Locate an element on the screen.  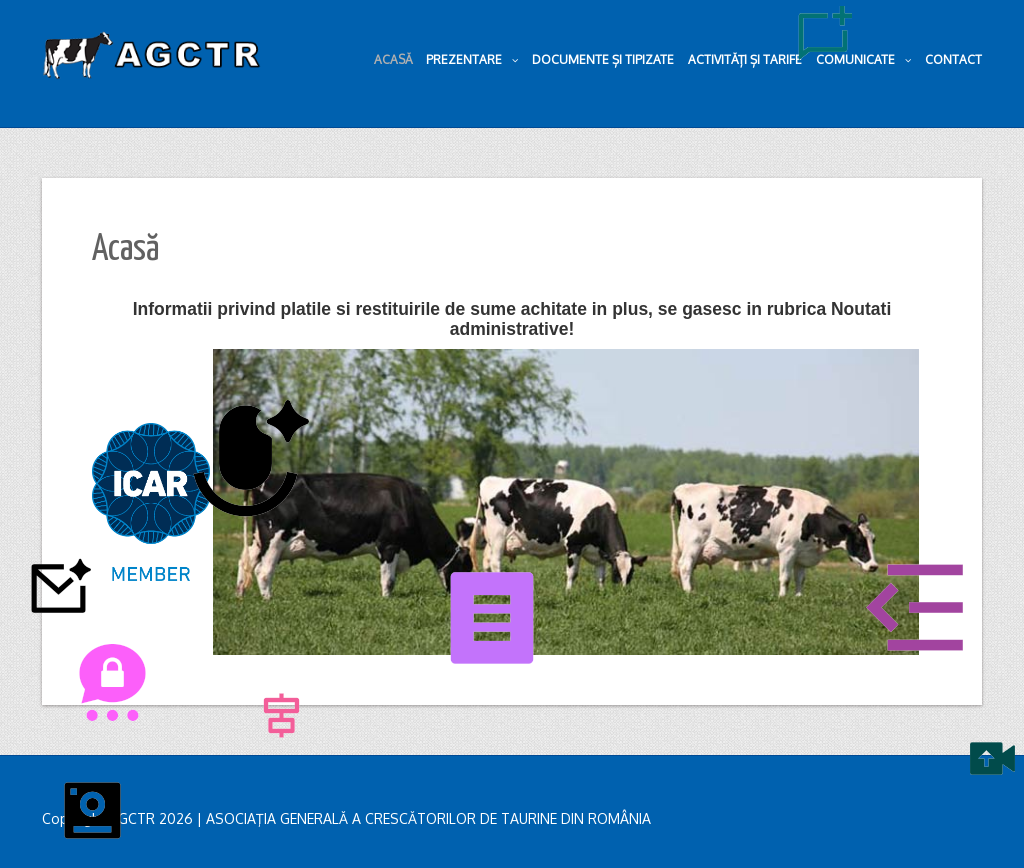
access AI-powered email features is located at coordinates (58, 588).